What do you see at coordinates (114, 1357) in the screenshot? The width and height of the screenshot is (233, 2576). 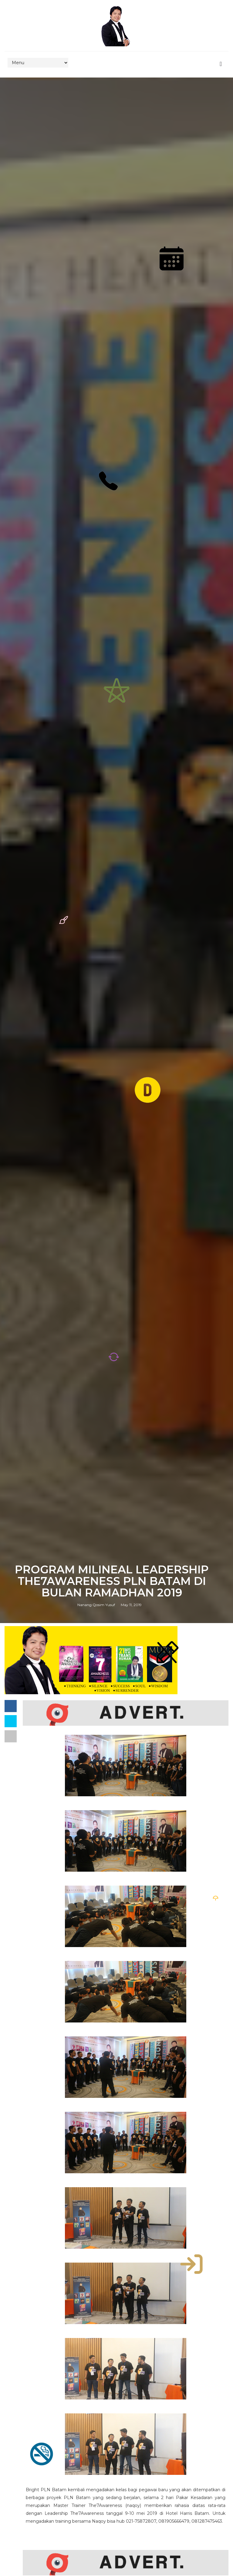 I see `sync data across devices` at bounding box center [114, 1357].